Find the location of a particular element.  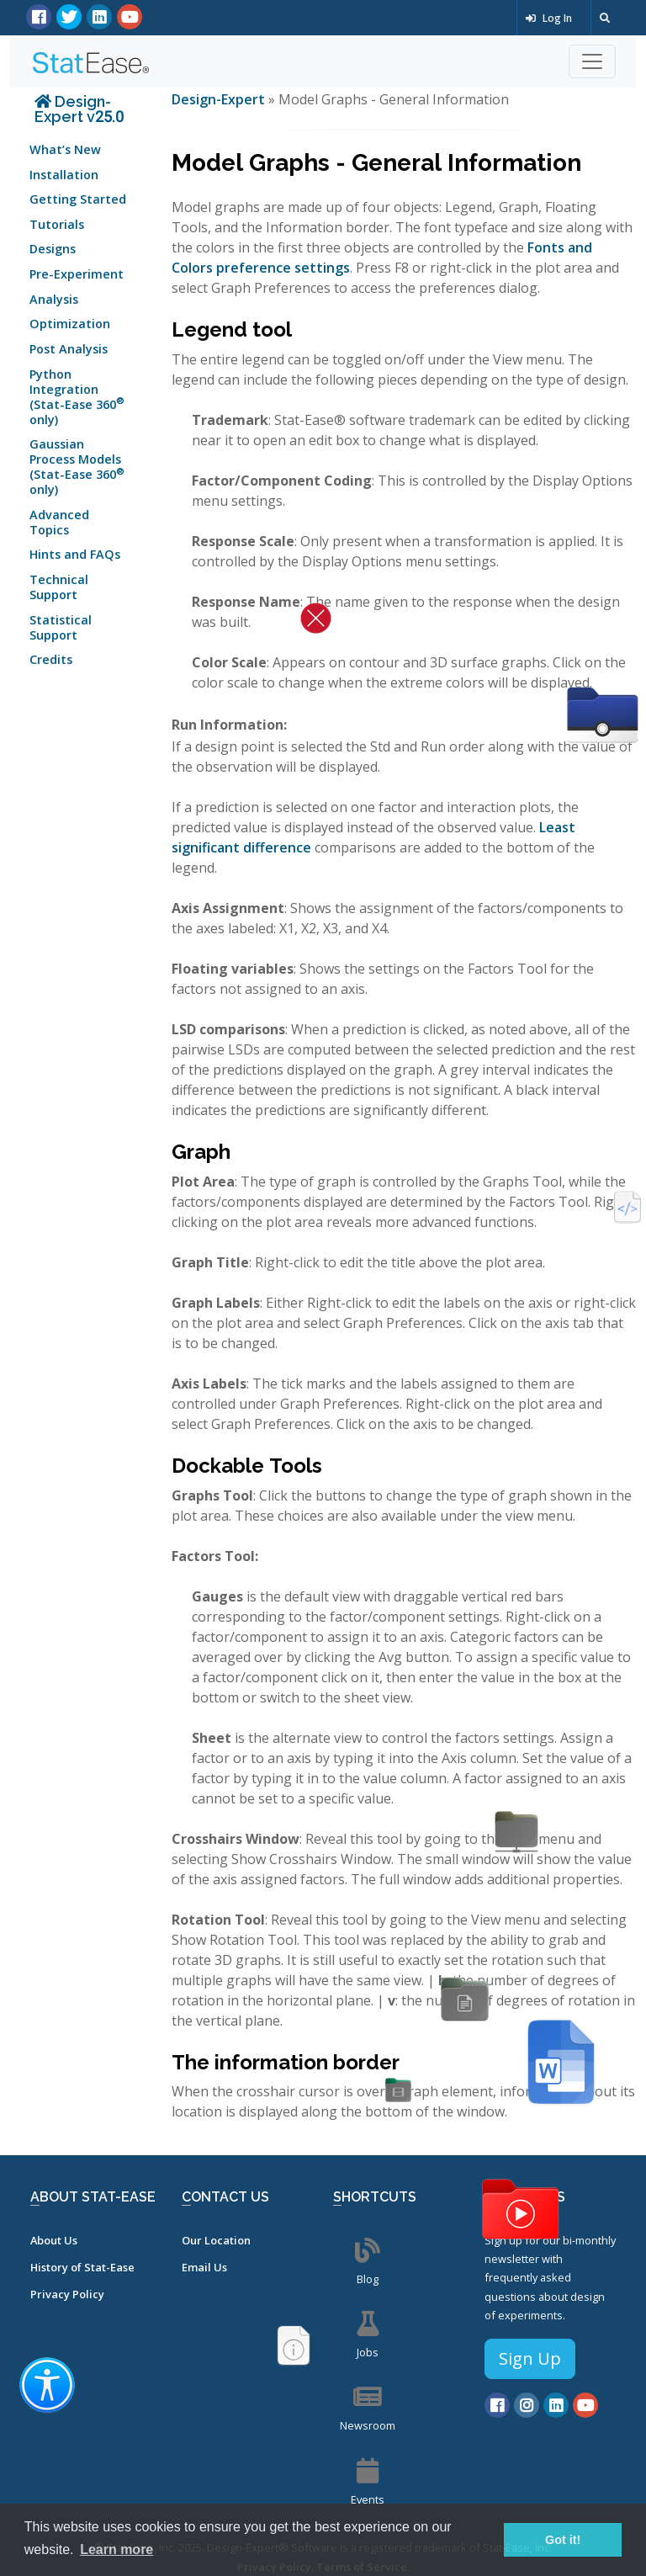

microsoft word document file is located at coordinates (561, 2062).